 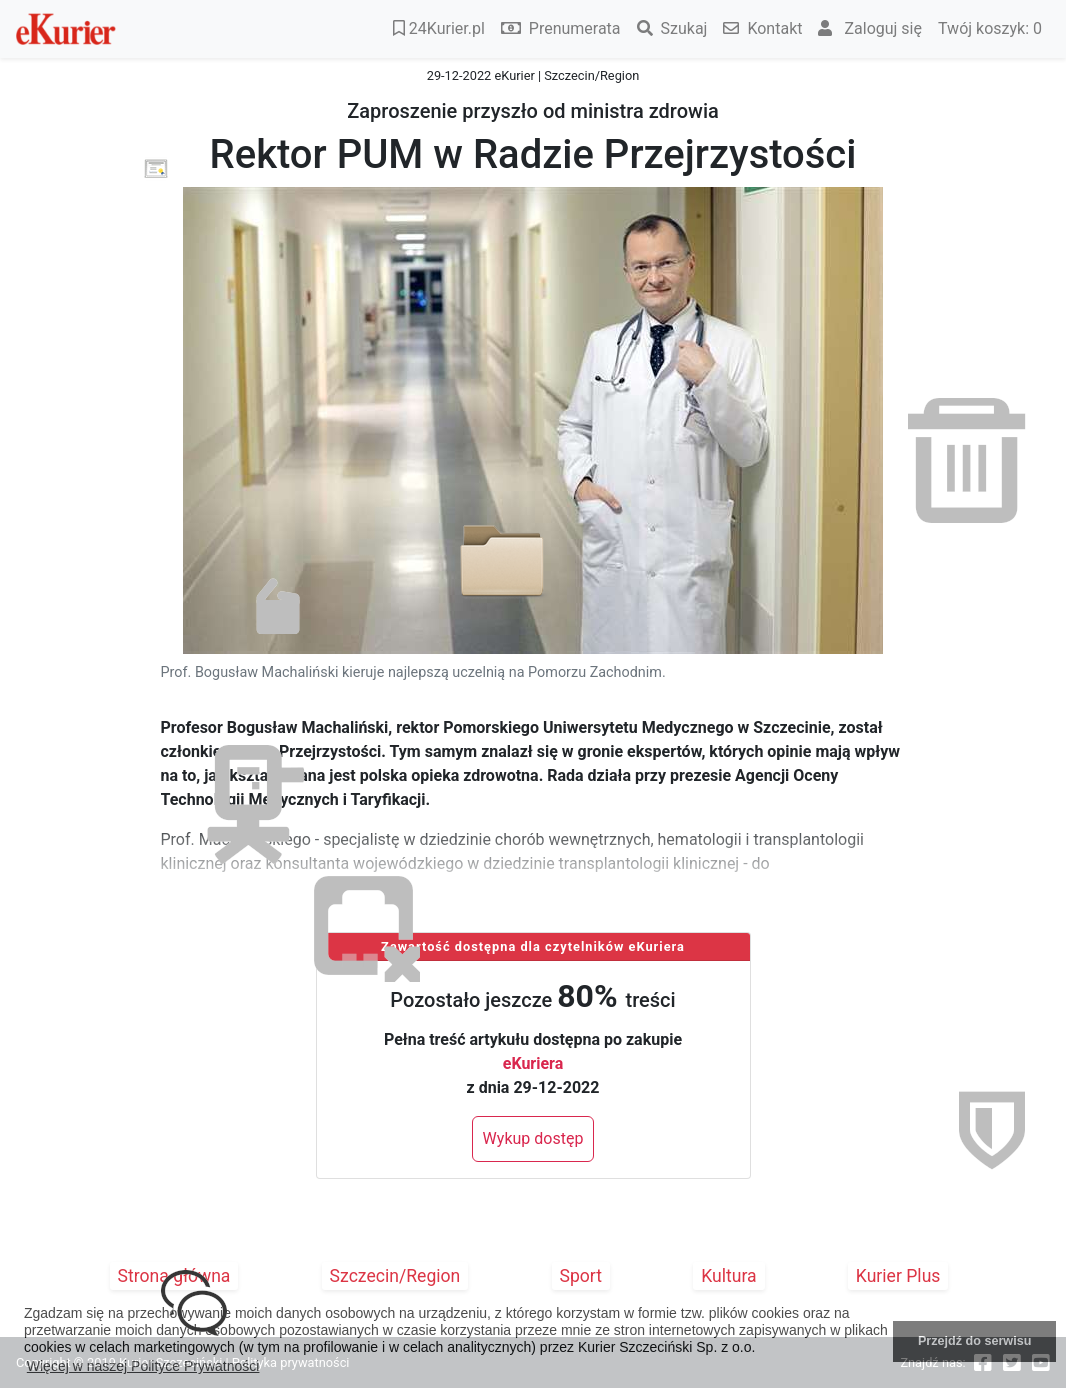 What do you see at coordinates (194, 1303) in the screenshot?
I see `open messaging or chat application` at bounding box center [194, 1303].